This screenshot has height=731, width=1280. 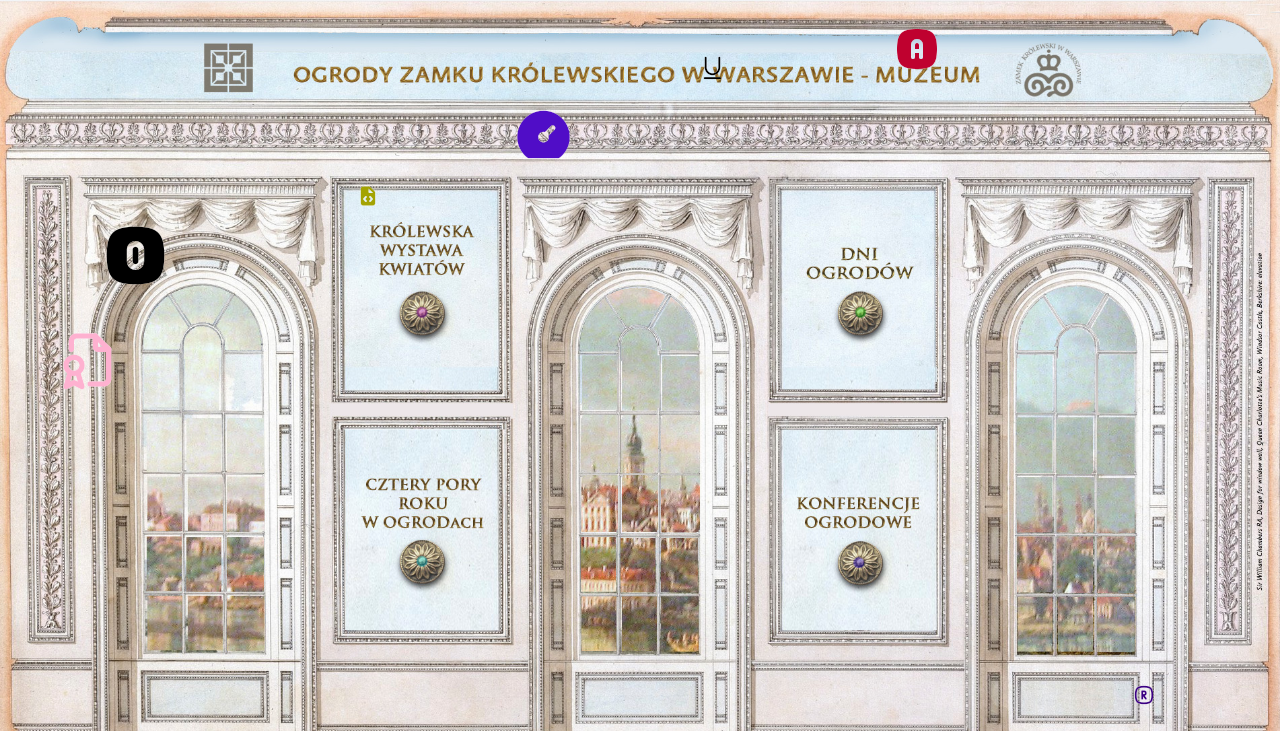 What do you see at coordinates (135, 255) in the screenshot?
I see `indicates zero items or notifications` at bounding box center [135, 255].